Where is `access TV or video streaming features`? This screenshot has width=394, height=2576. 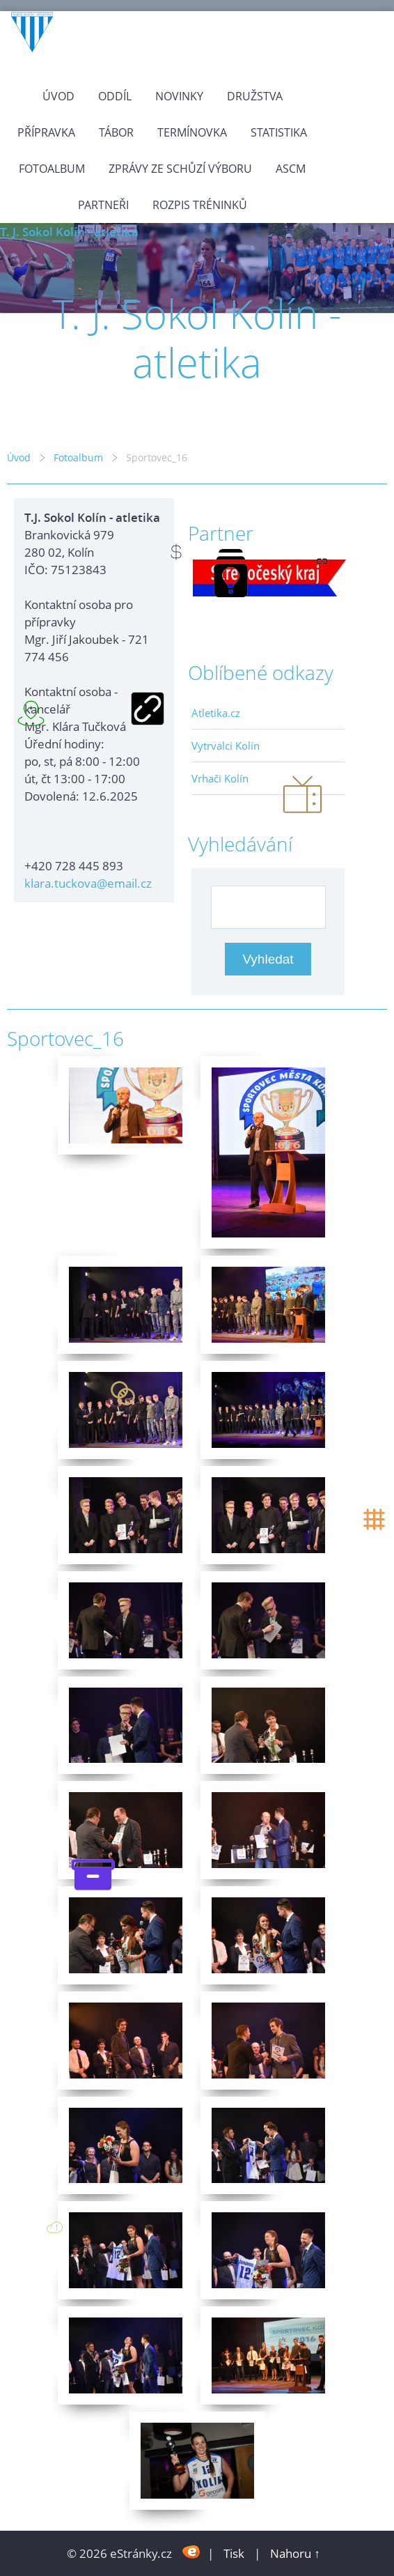
access TV or video streaming features is located at coordinates (302, 796).